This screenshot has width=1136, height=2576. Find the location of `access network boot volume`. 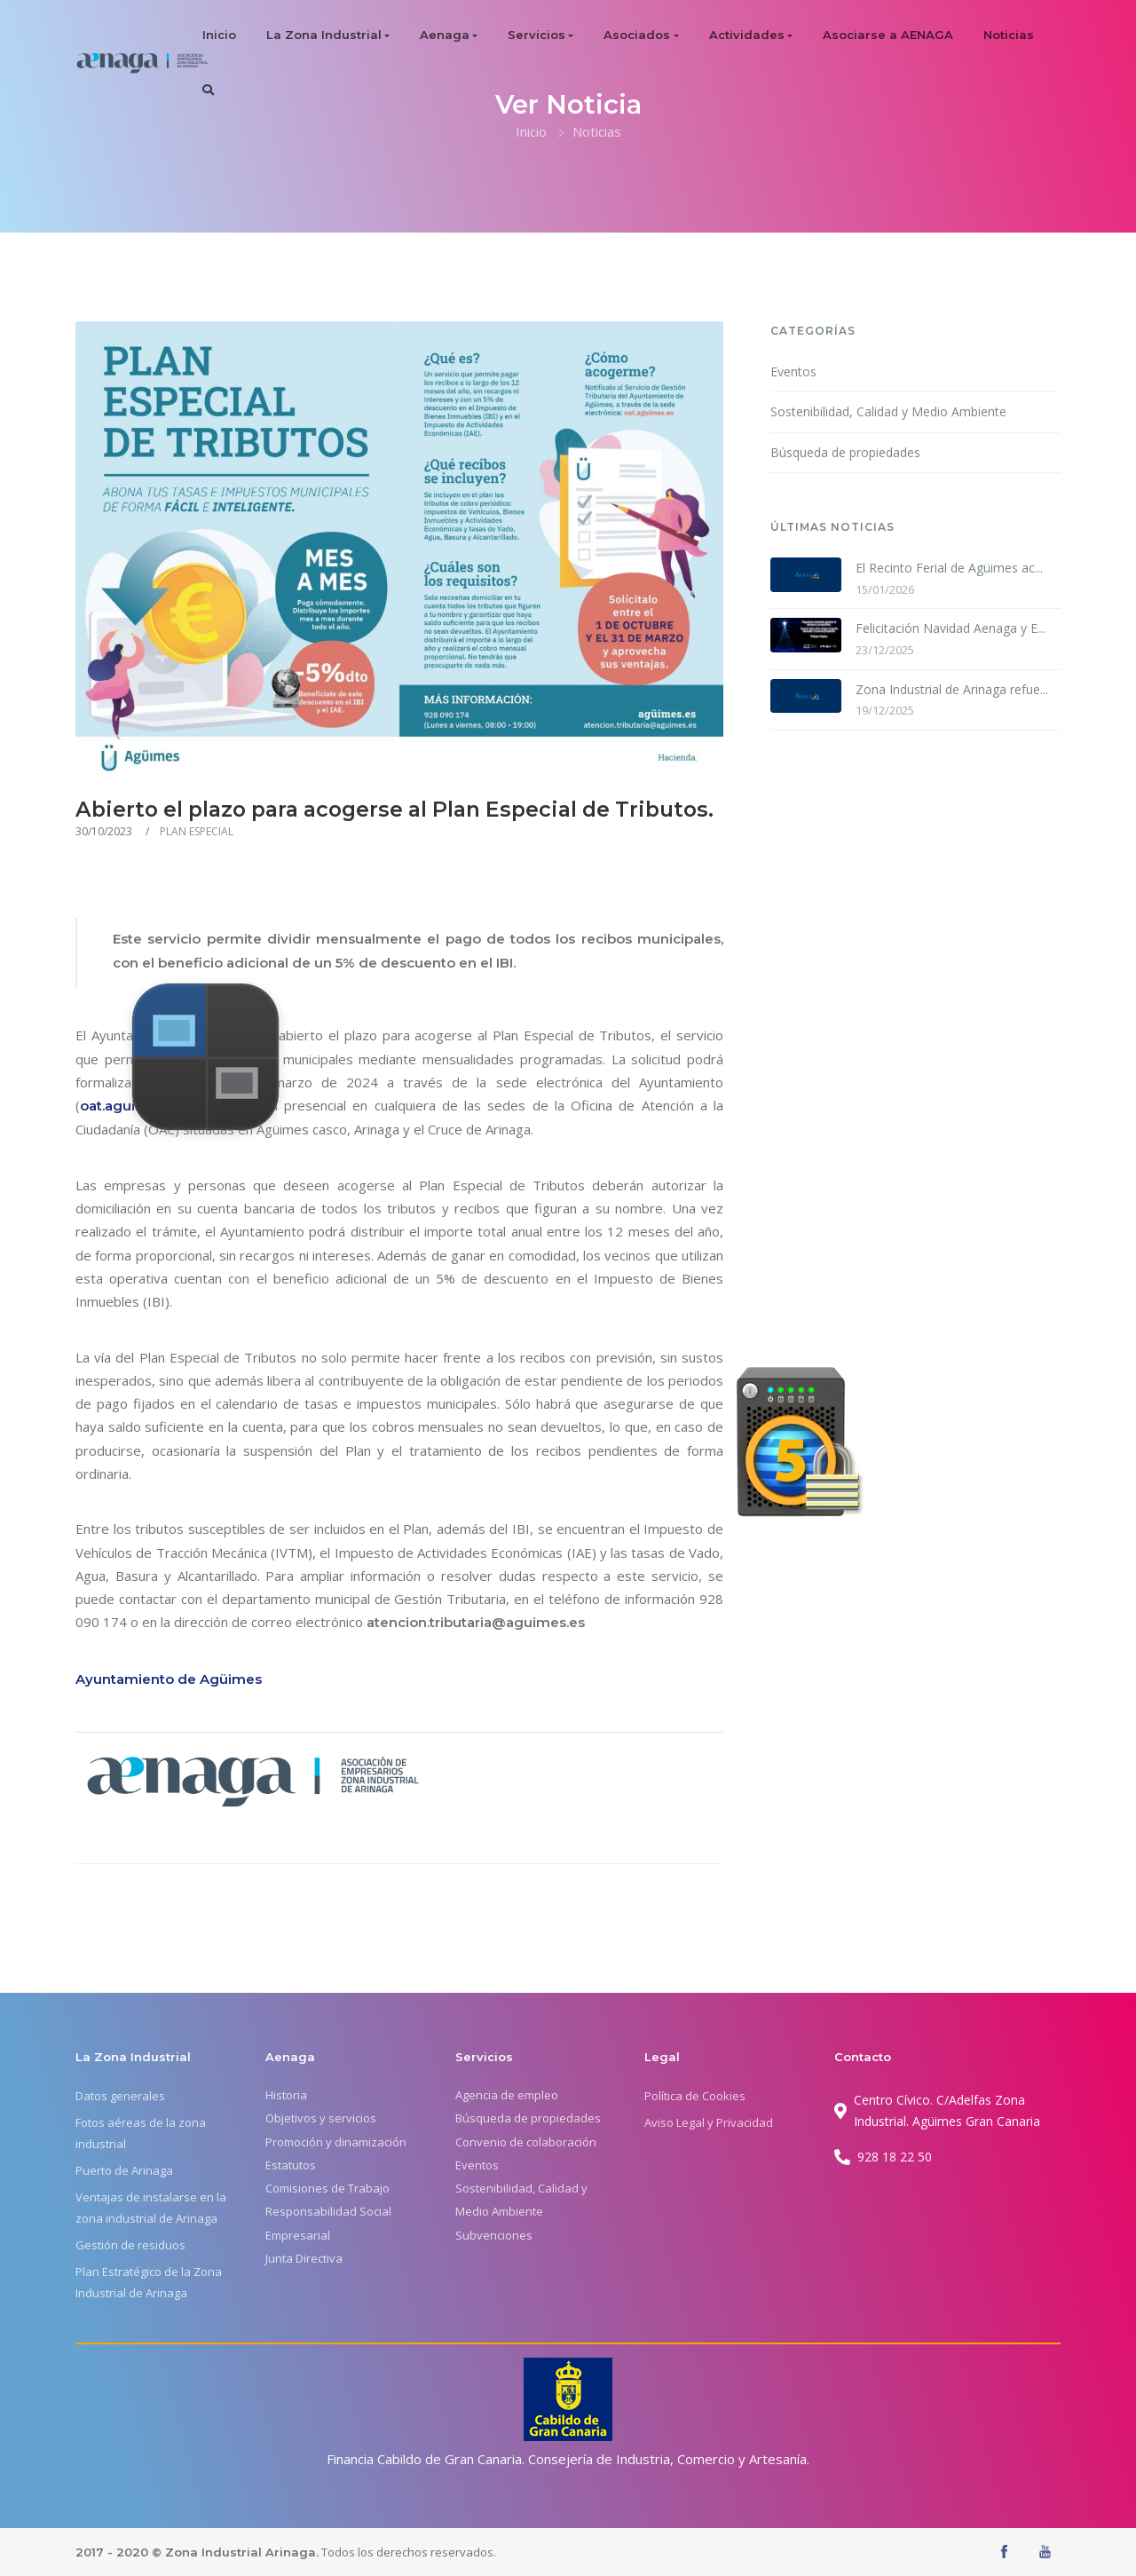

access network boot volume is located at coordinates (285, 689).